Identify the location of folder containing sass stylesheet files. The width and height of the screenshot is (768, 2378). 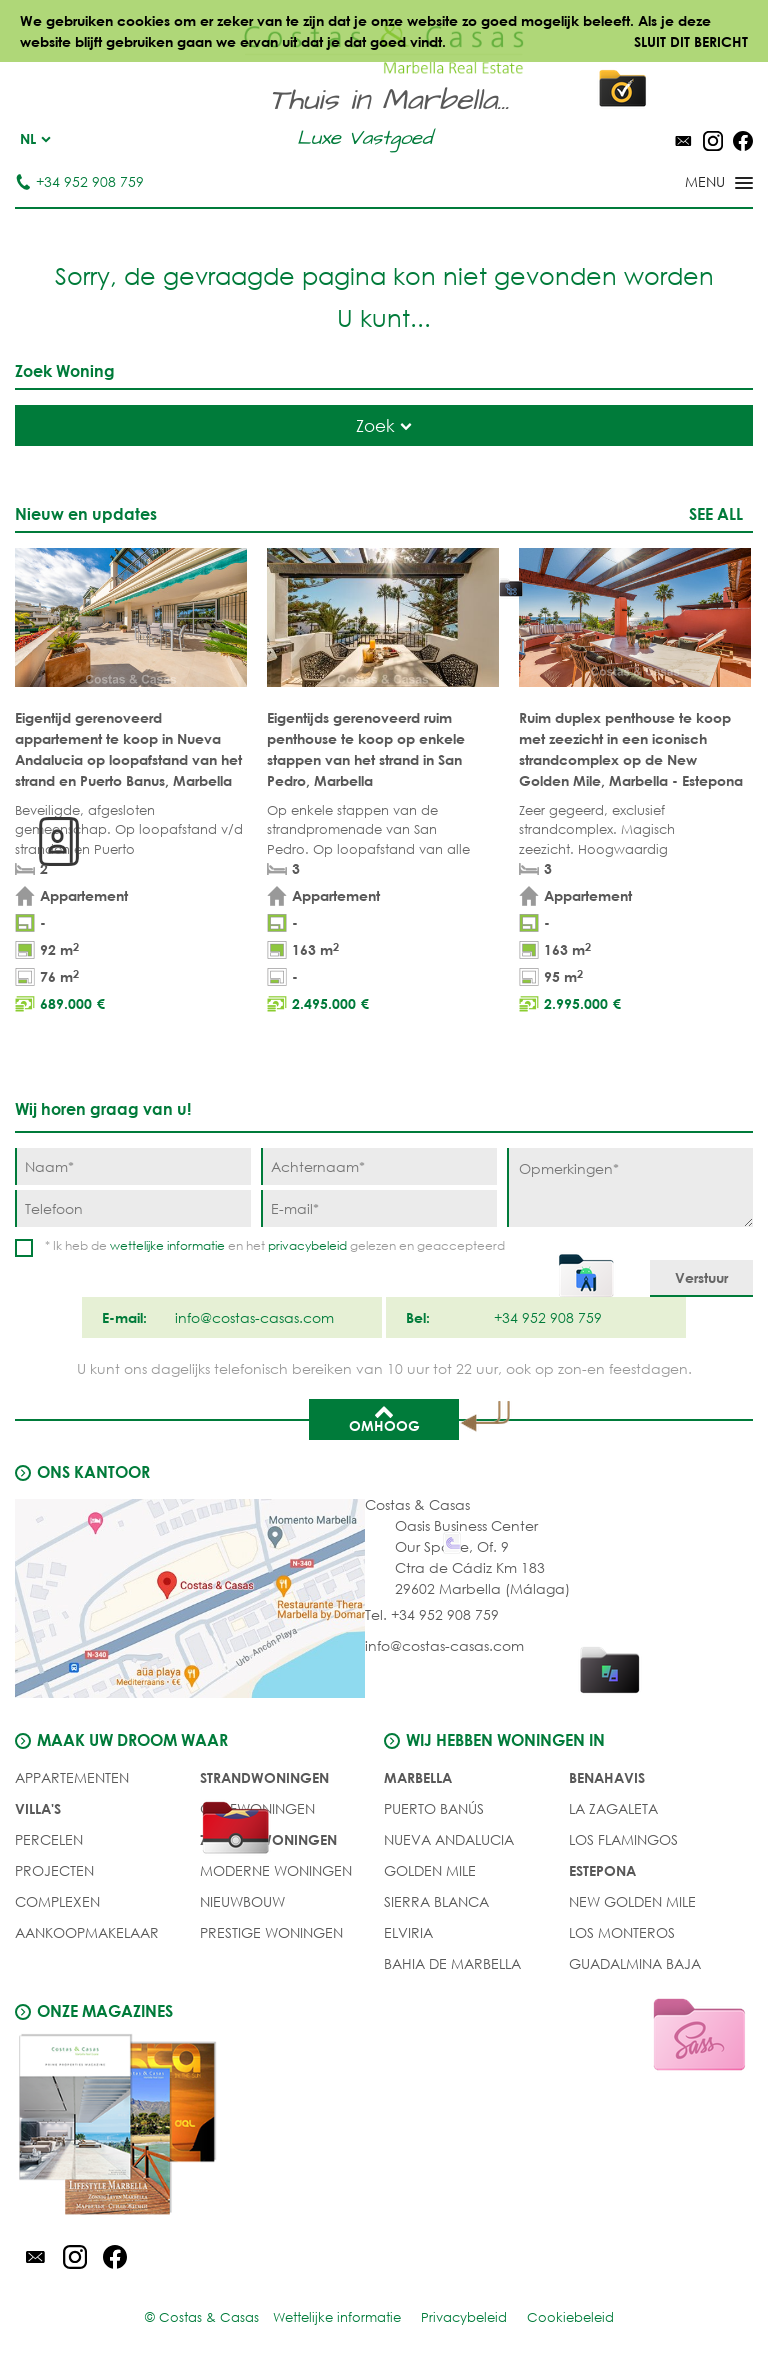
(699, 2037).